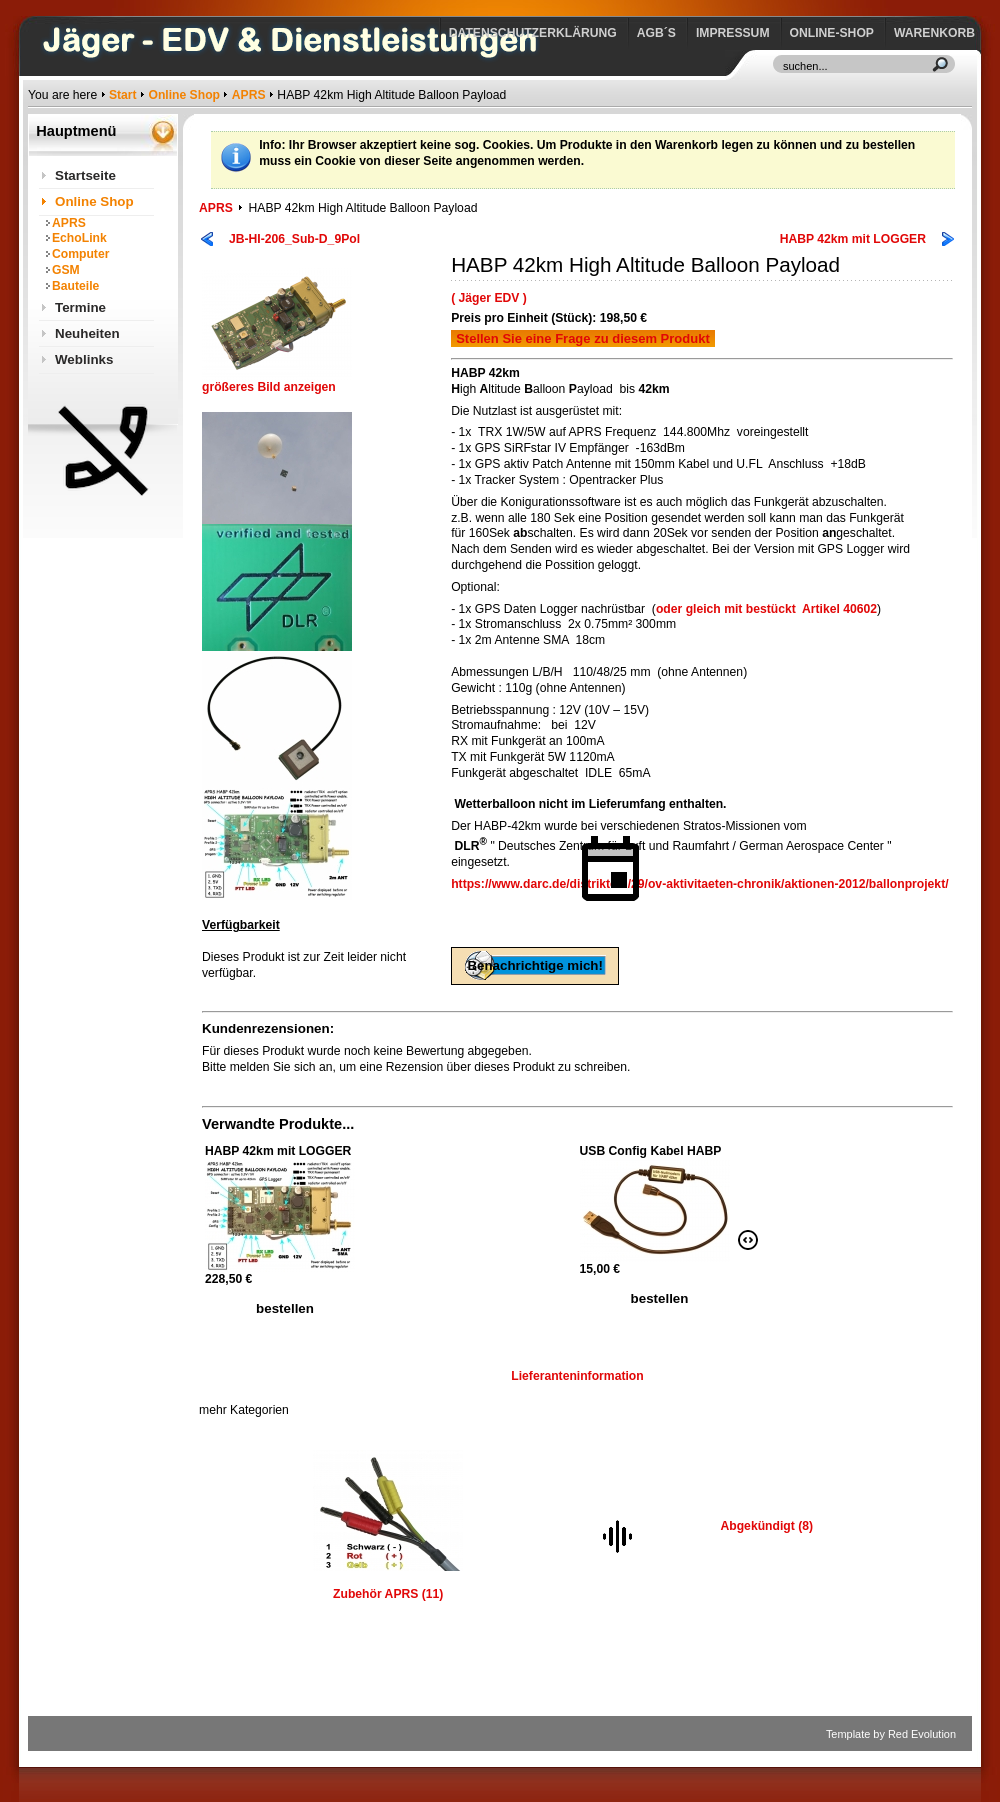 The width and height of the screenshot is (1000, 1802). What do you see at coordinates (617, 1536) in the screenshot?
I see `access audio equalizer settings` at bounding box center [617, 1536].